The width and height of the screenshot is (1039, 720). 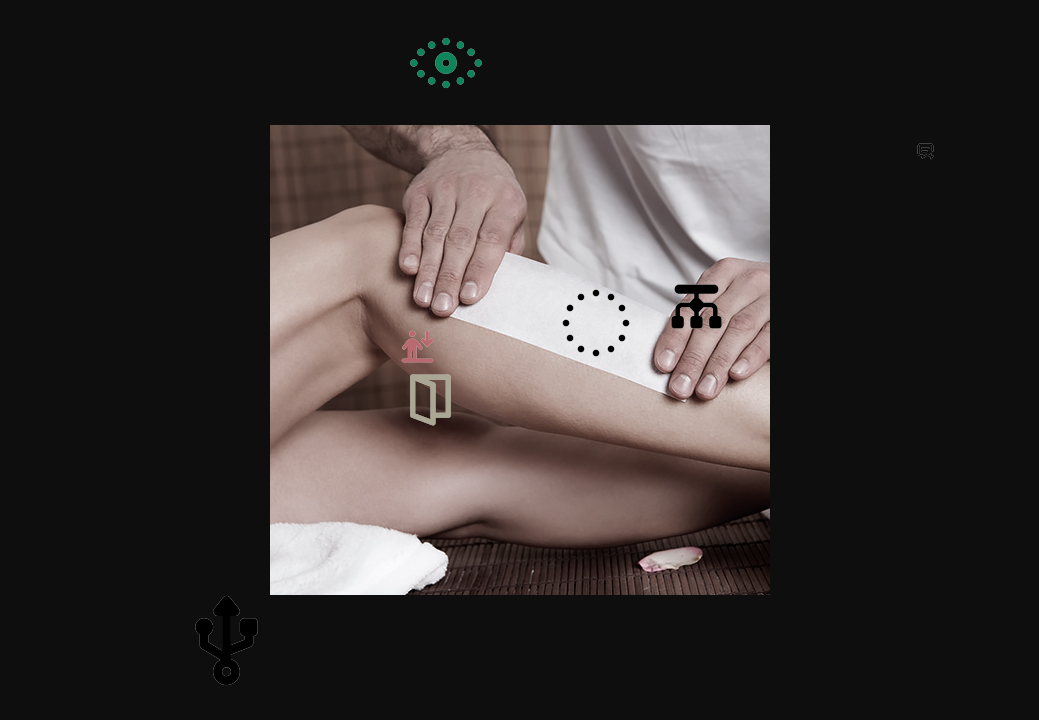 What do you see at coordinates (596, 323) in the screenshot?
I see `loading or processing in progress` at bounding box center [596, 323].